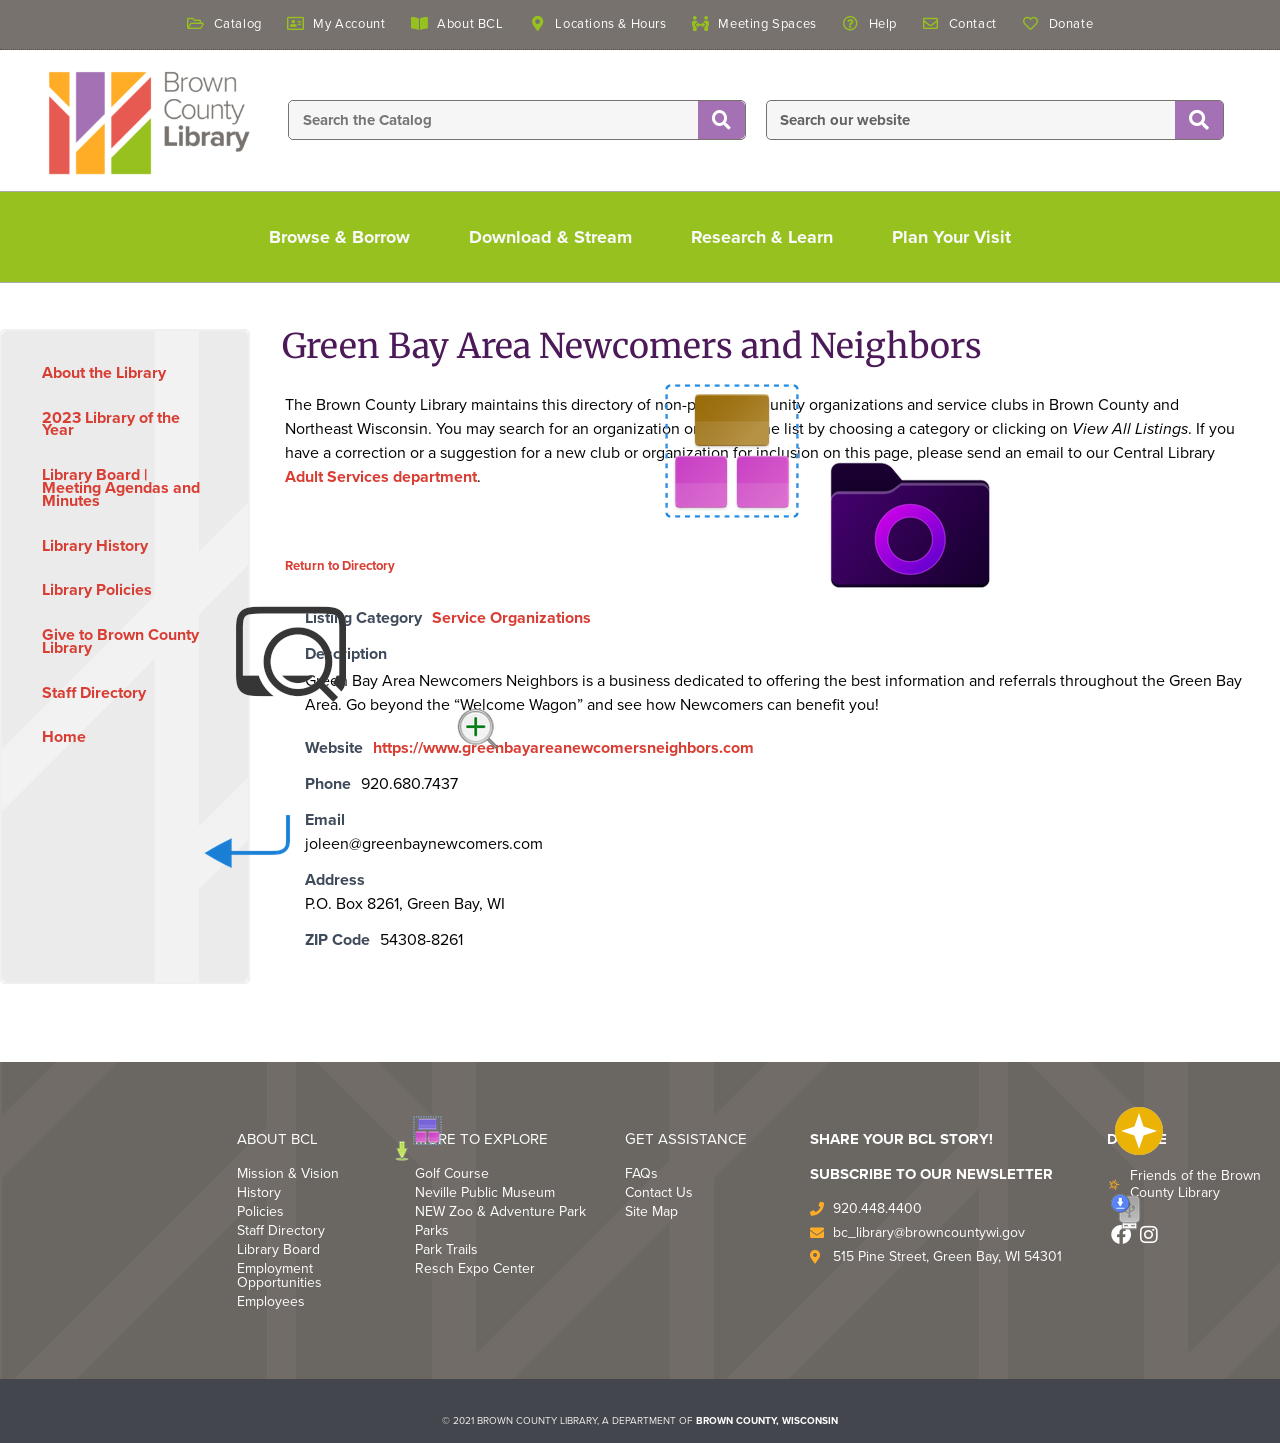  I want to click on reply to an email message, so click(246, 841).